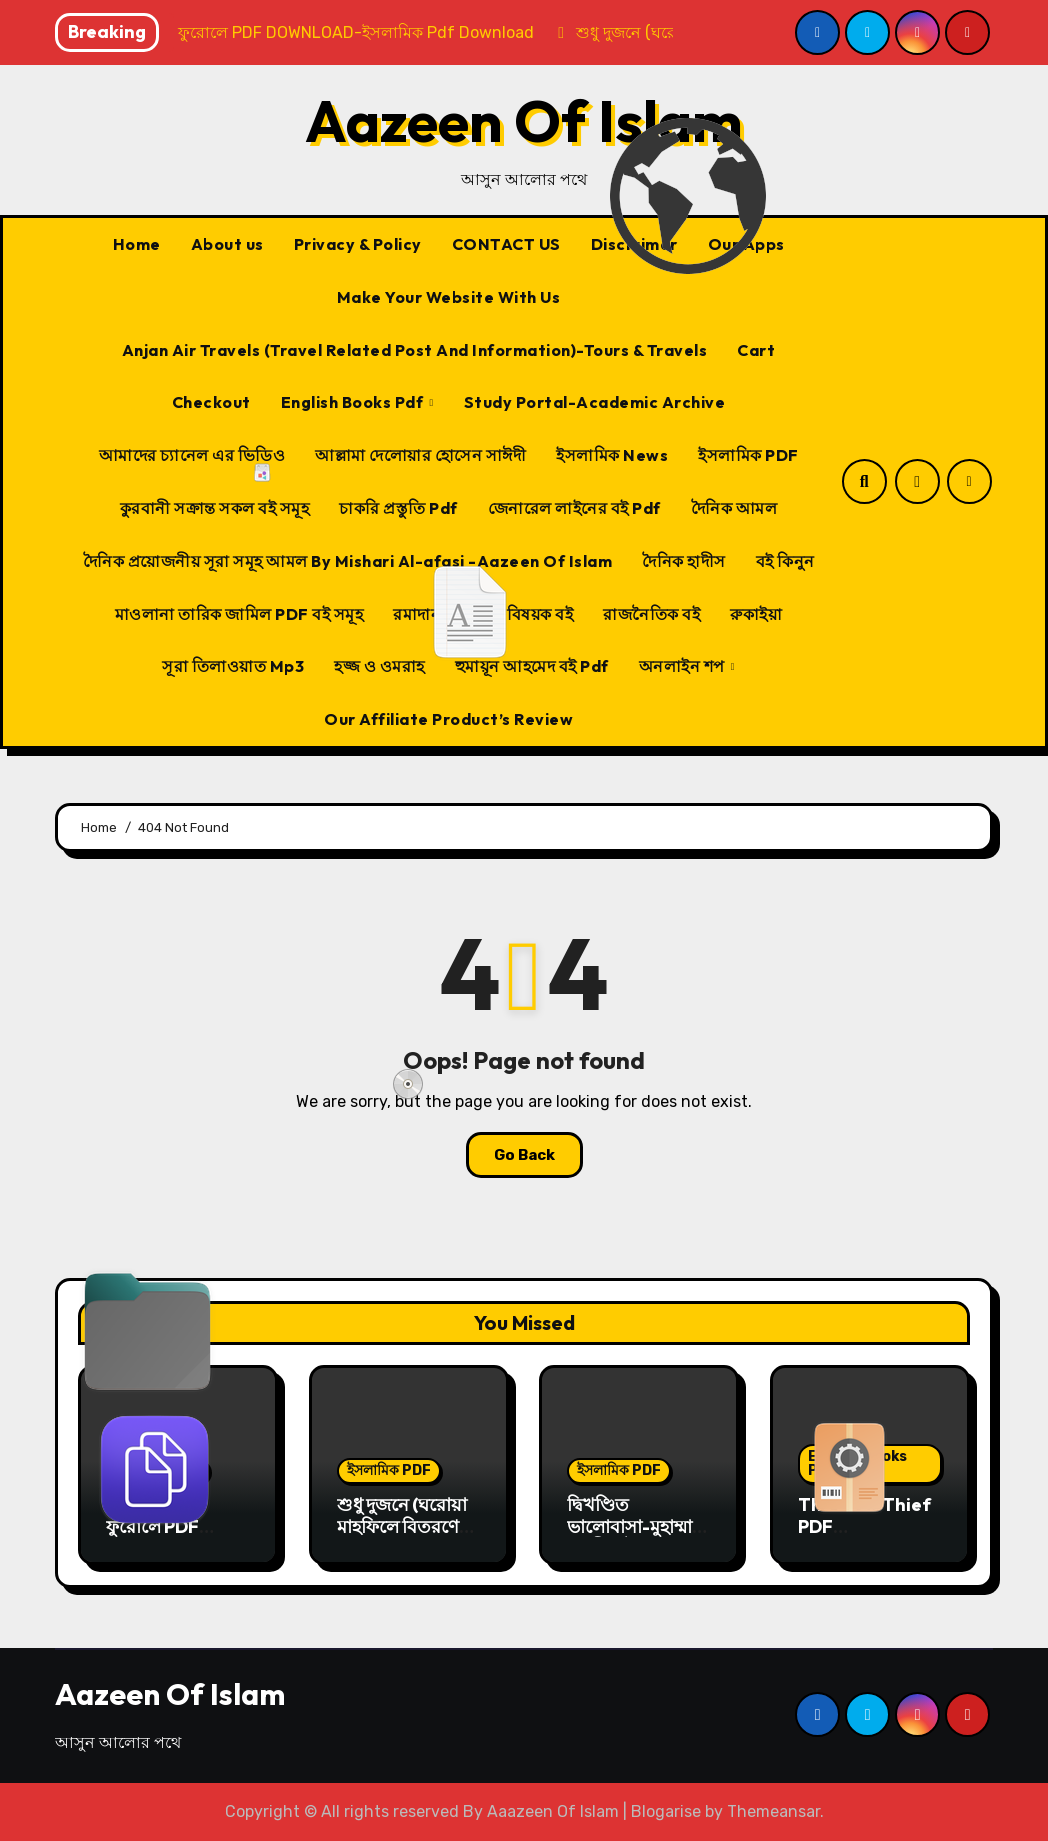 The image size is (1048, 1841). Describe the element at coordinates (262, 472) in the screenshot. I see `open the software center to browse and install apps` at that location.